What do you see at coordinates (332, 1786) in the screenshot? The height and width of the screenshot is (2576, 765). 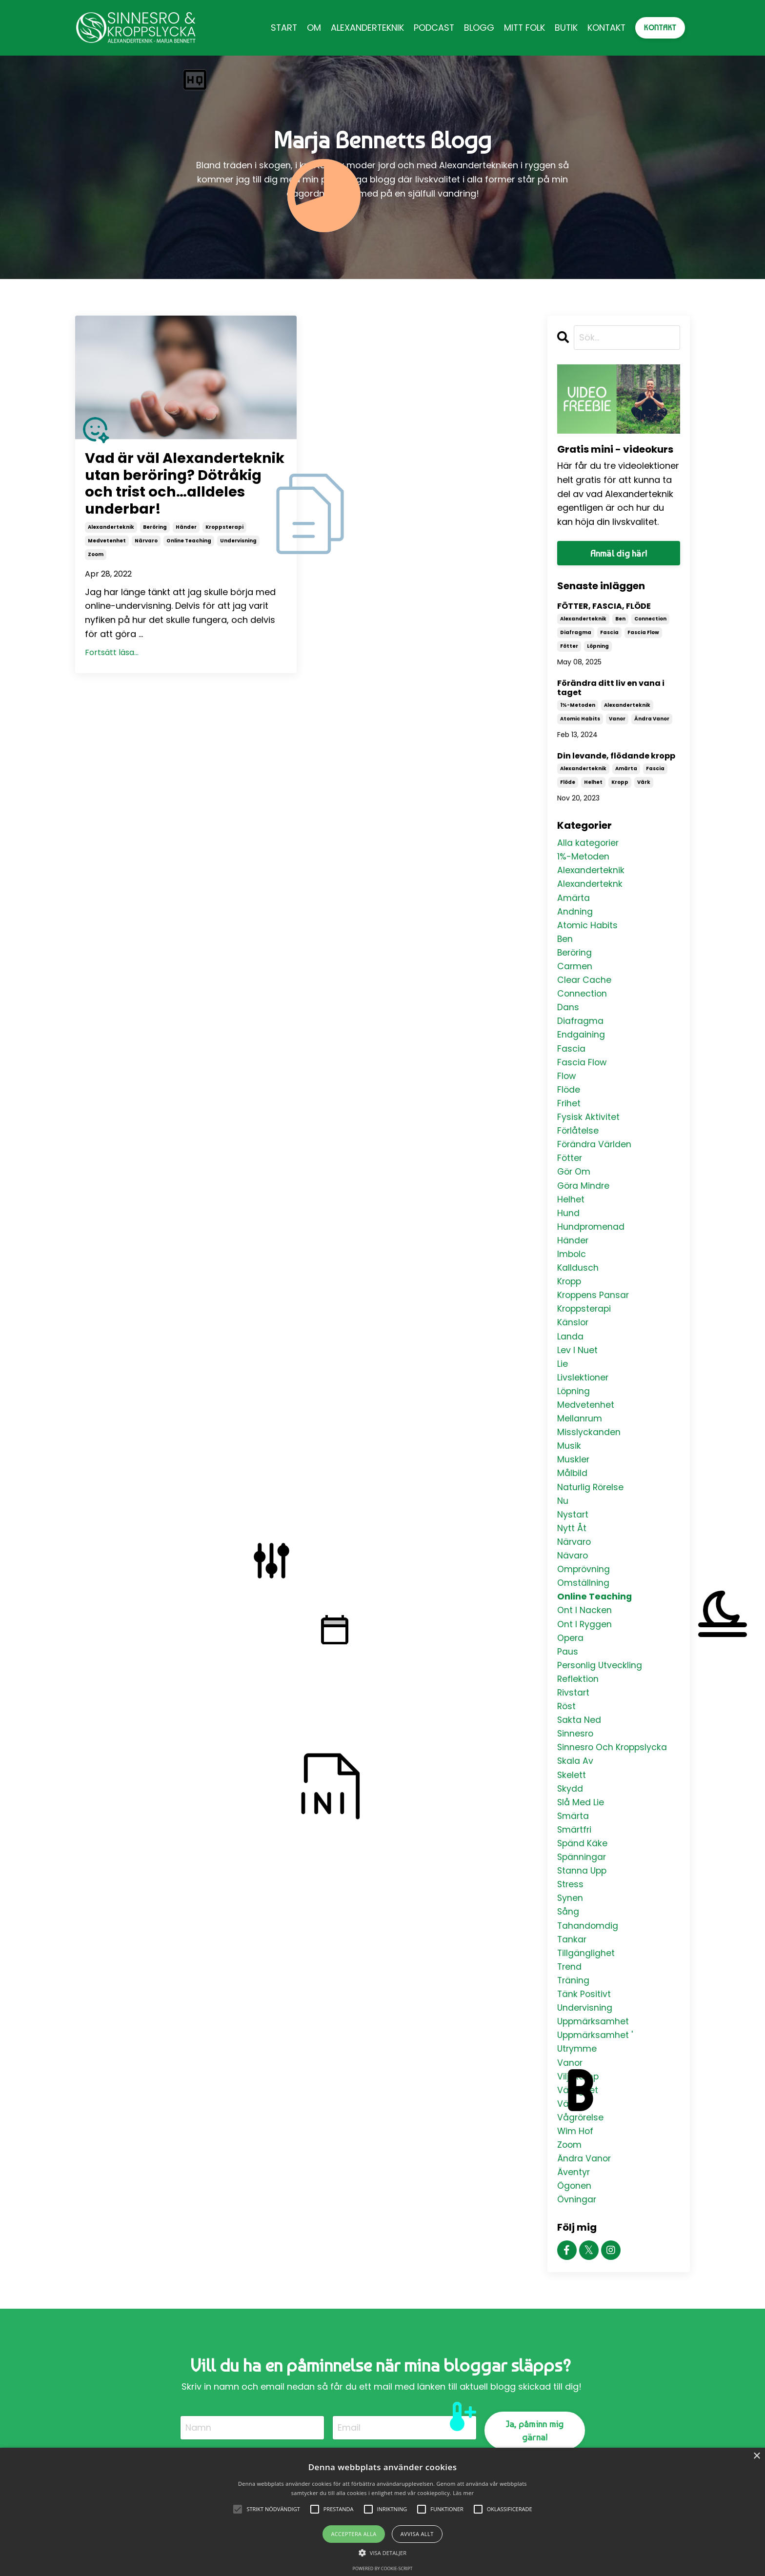 I see `view or open an INI configuration file` at bounding box center [332, 1786].